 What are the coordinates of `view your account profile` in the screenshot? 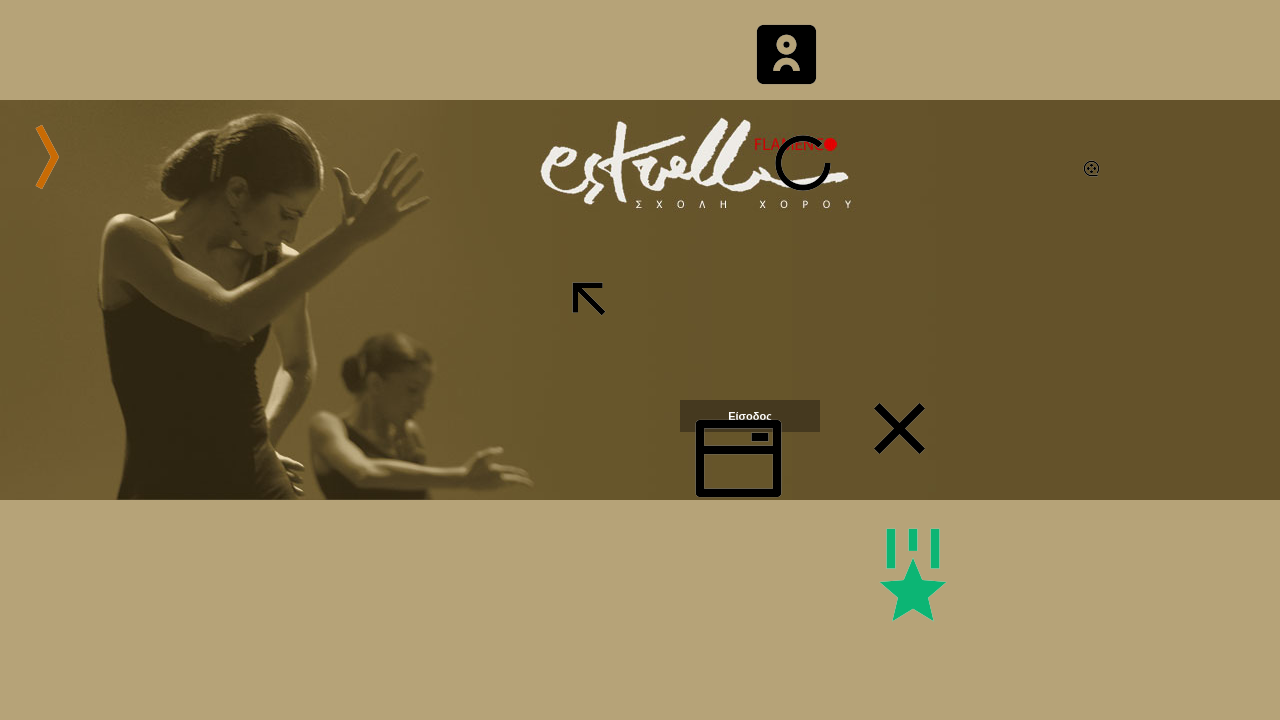 It's located at (786, 54).